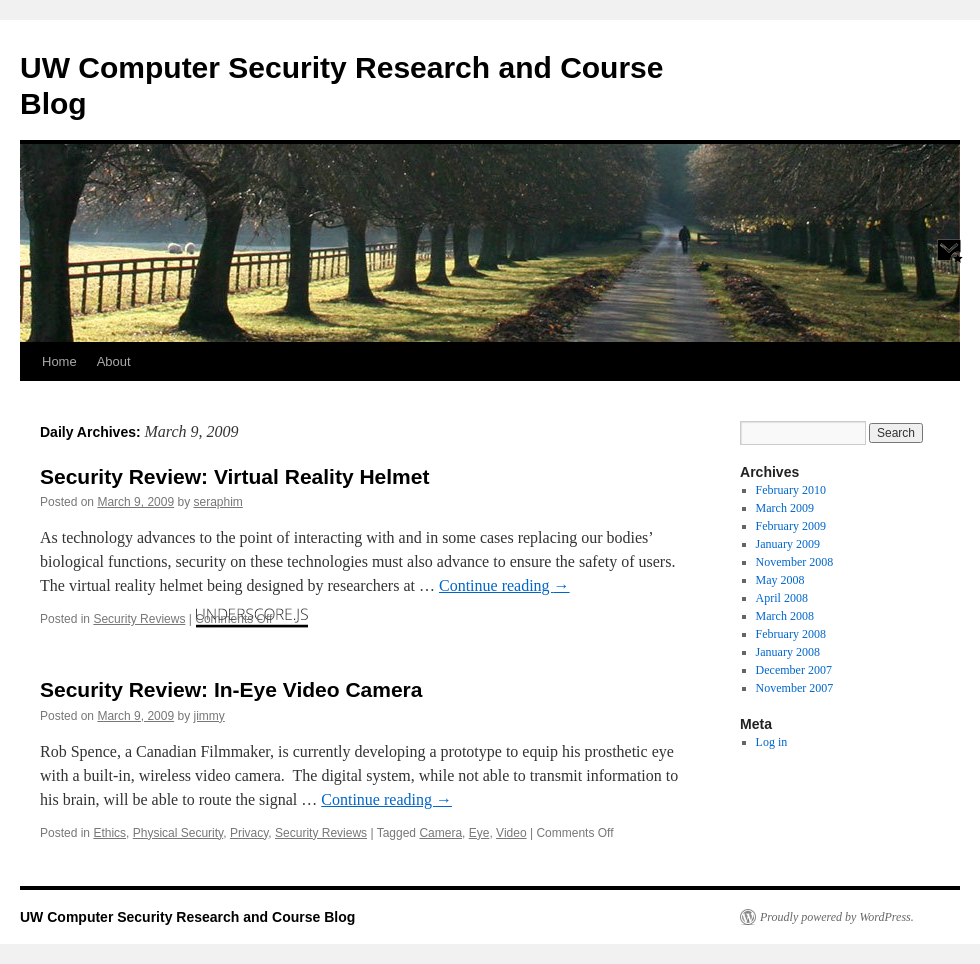 The image size is (980, 964). I want to click on underscore.js library logo, so click(252, 618).